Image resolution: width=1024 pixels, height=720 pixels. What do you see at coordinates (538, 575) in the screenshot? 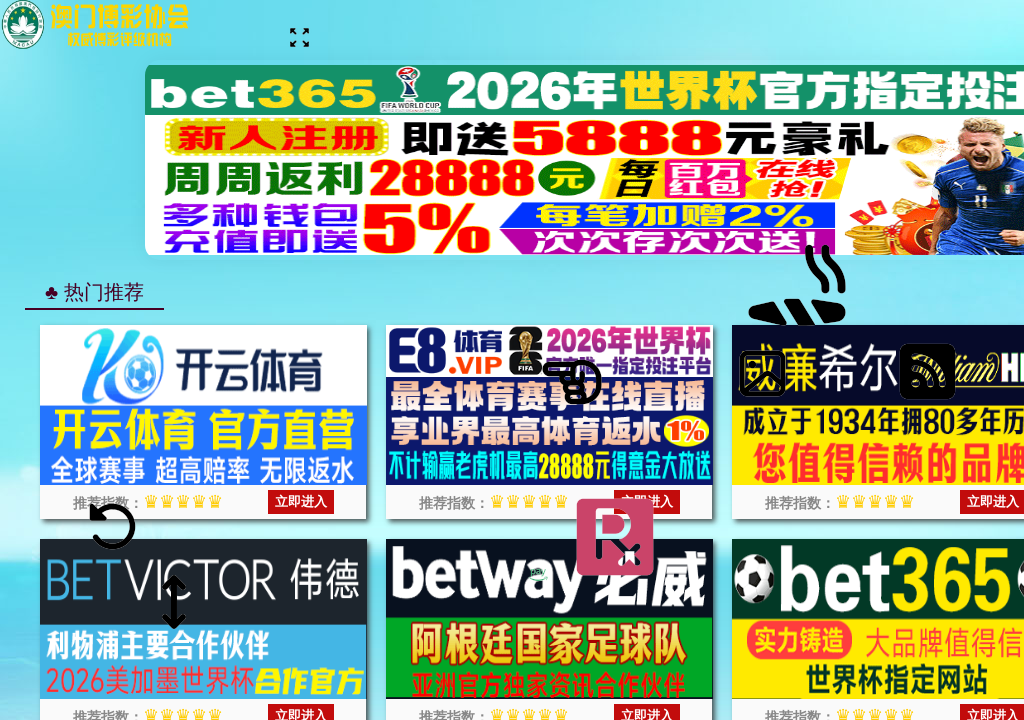
I see `pay with amazon pay` at bounding box center [538, 575].